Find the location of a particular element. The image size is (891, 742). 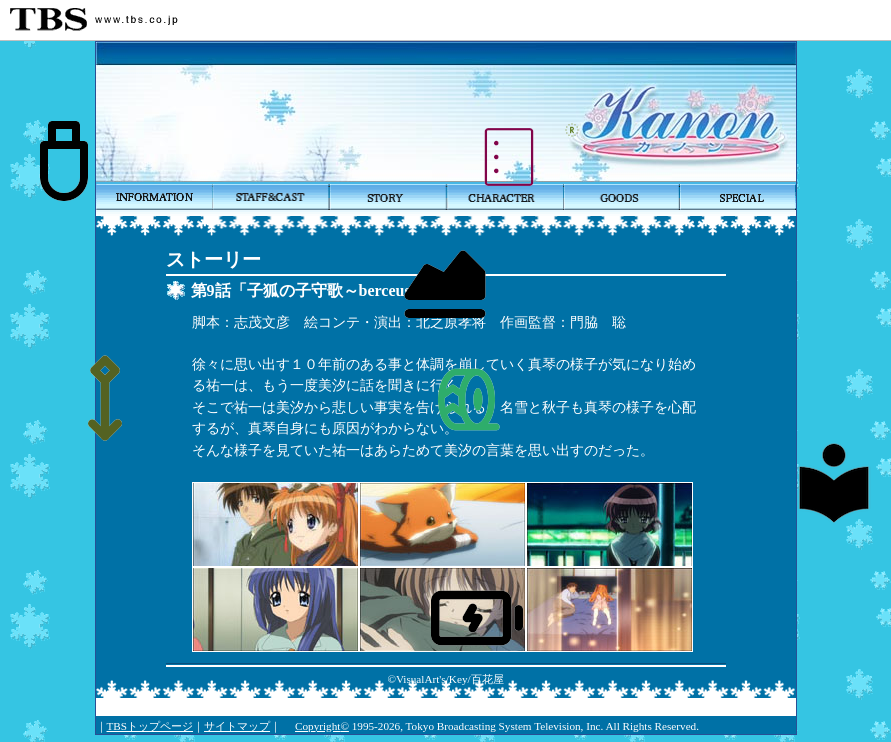

connect a USB device is located at coordinates (64, 161).